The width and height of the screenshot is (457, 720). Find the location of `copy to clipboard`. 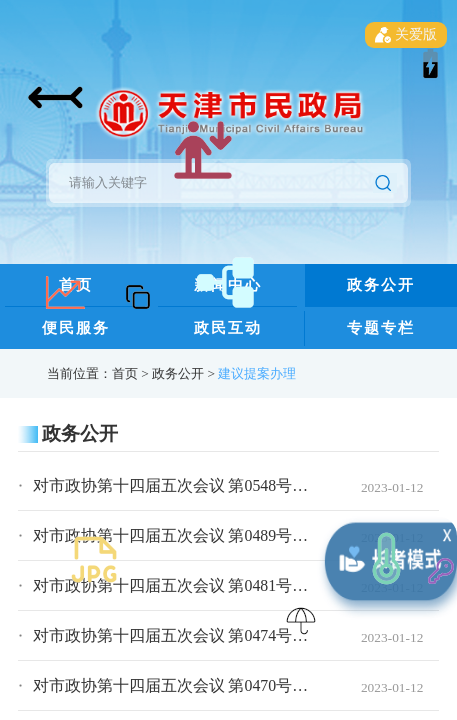

copy to clipboard is located at coordinates (138, 297).